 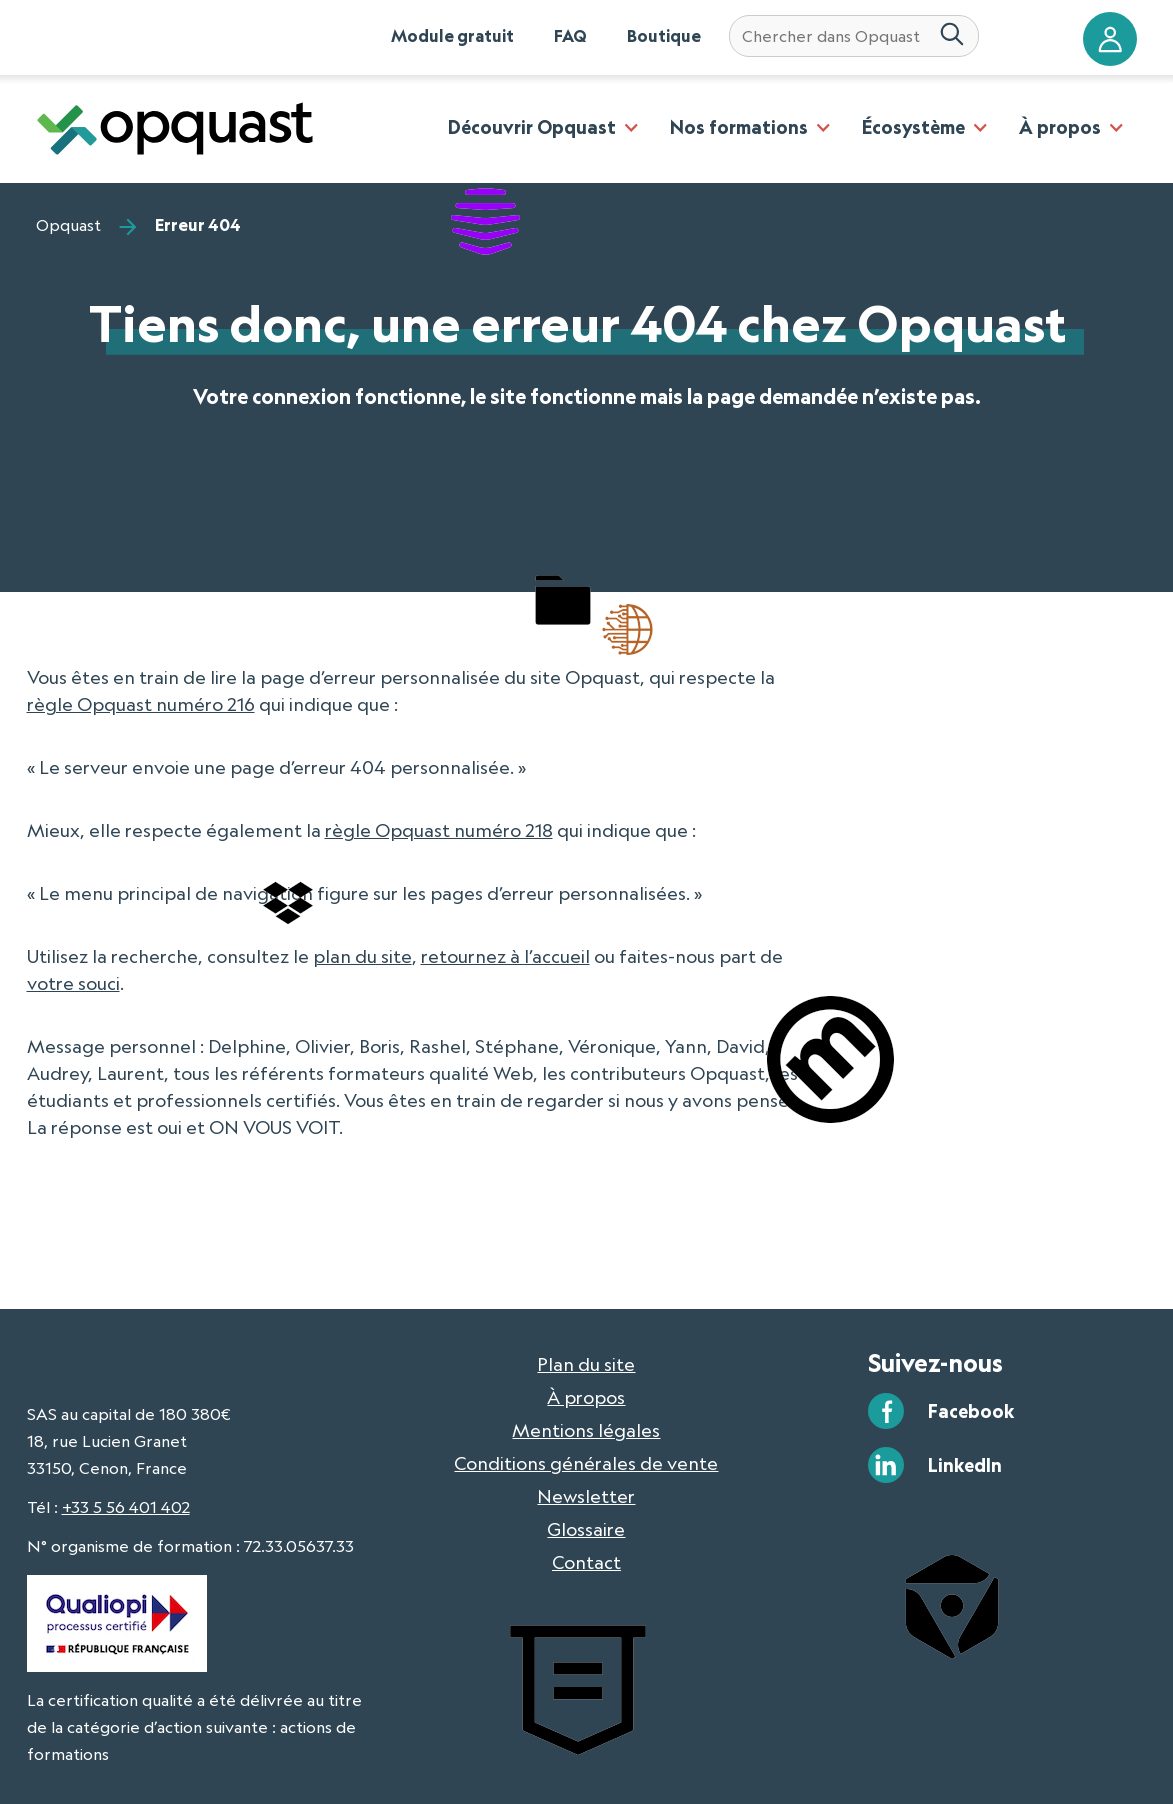 I want to click on nucleo icon library logo, so click(x=952, y=1607).